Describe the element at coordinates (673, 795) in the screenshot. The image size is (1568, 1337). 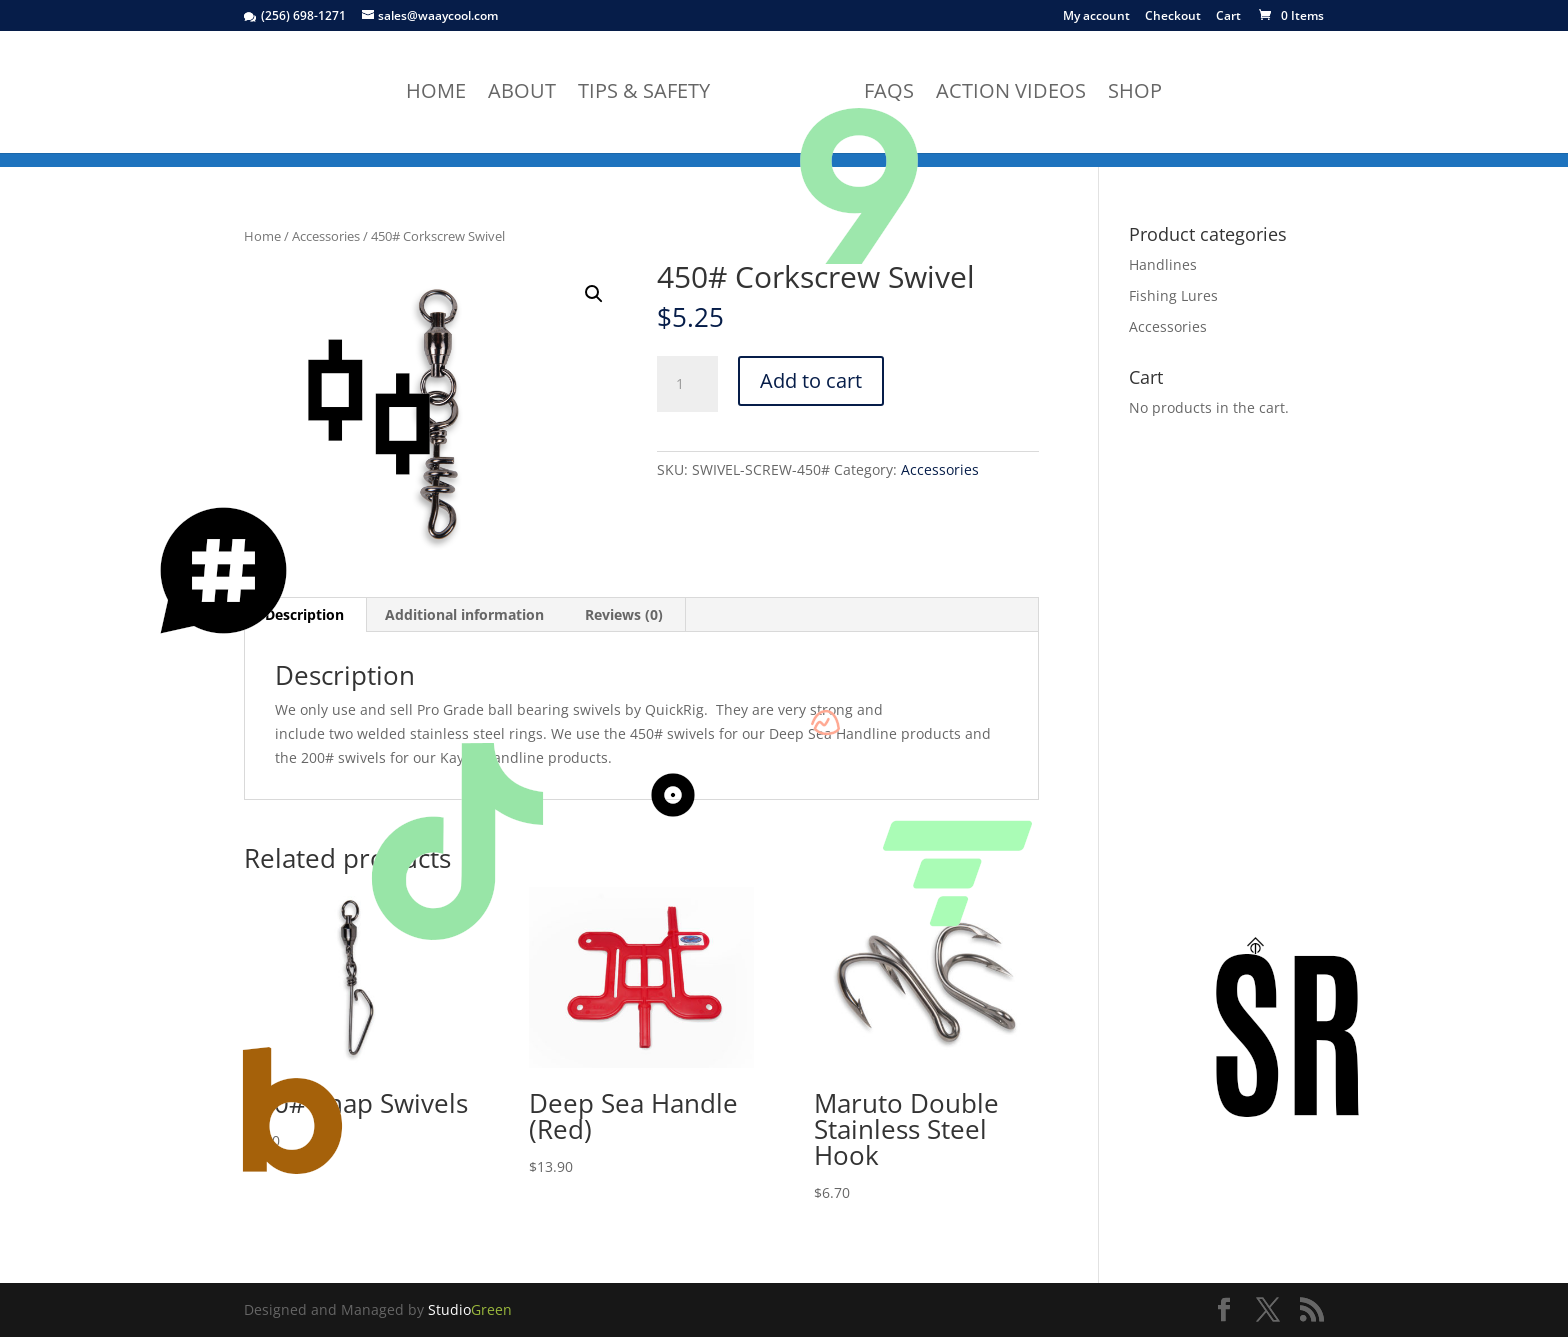
I see `view music album collection` at that location.